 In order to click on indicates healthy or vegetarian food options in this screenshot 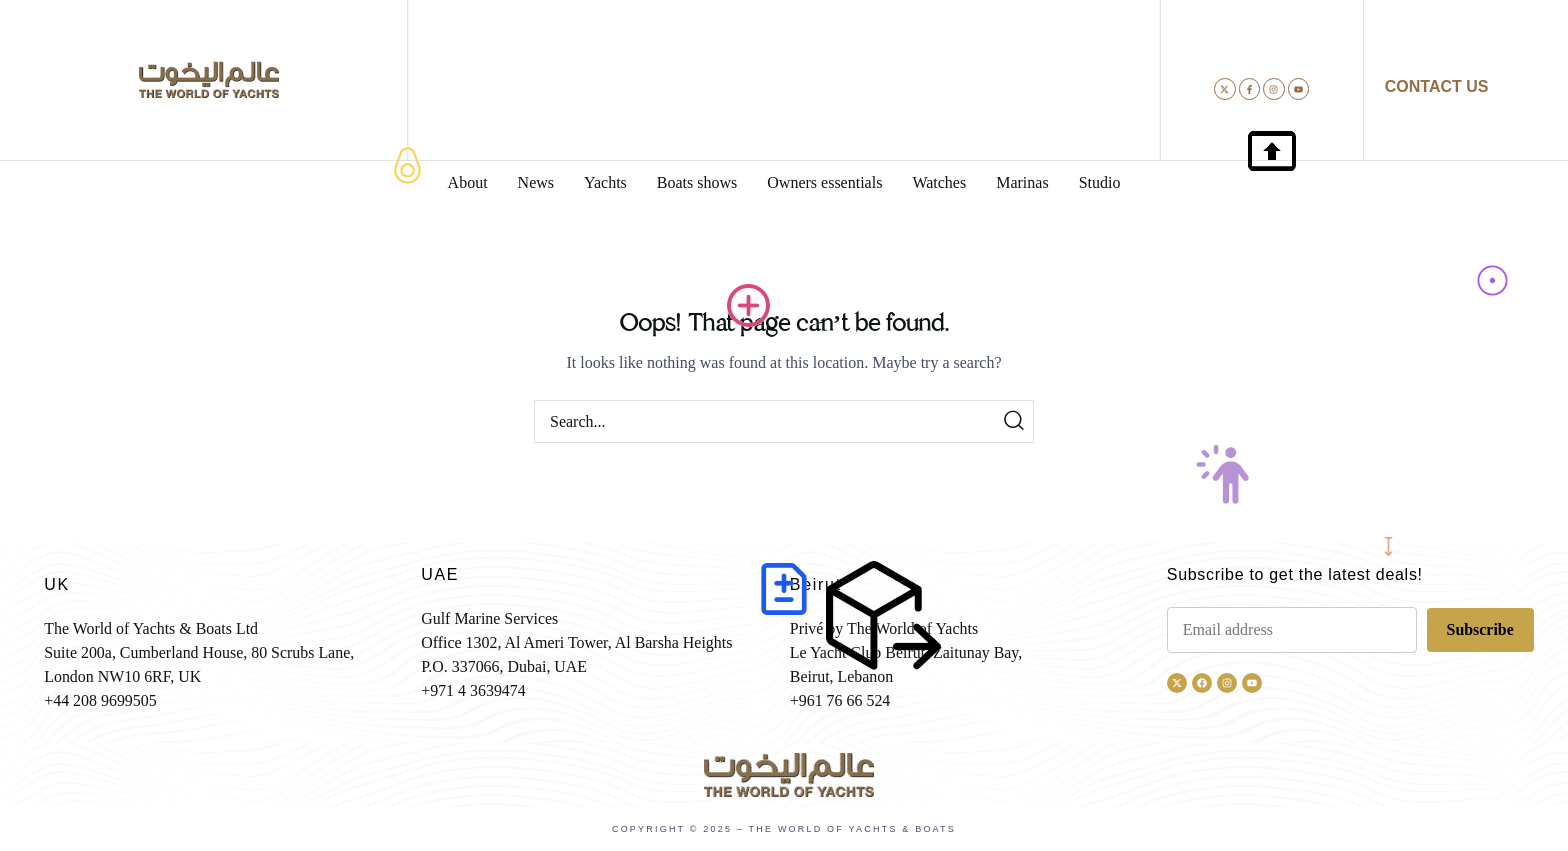, I will do `click(407, 165)`.